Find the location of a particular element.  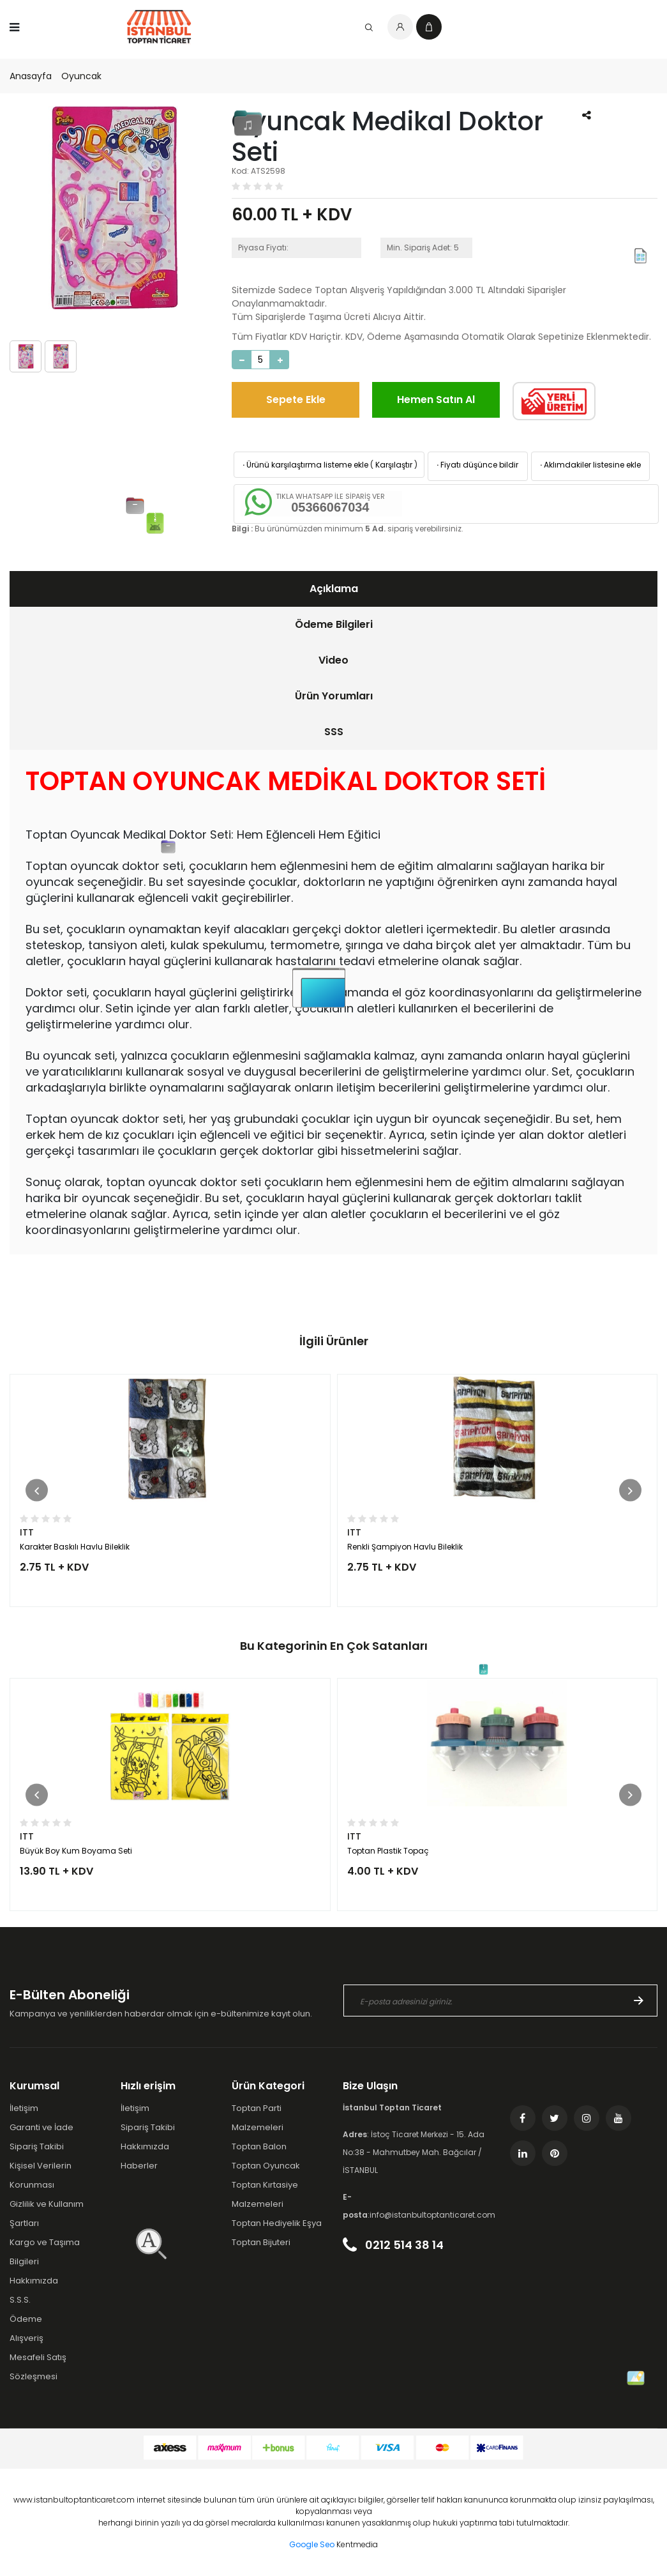

compressed zip archive file is located at coordinates (483, 1669).